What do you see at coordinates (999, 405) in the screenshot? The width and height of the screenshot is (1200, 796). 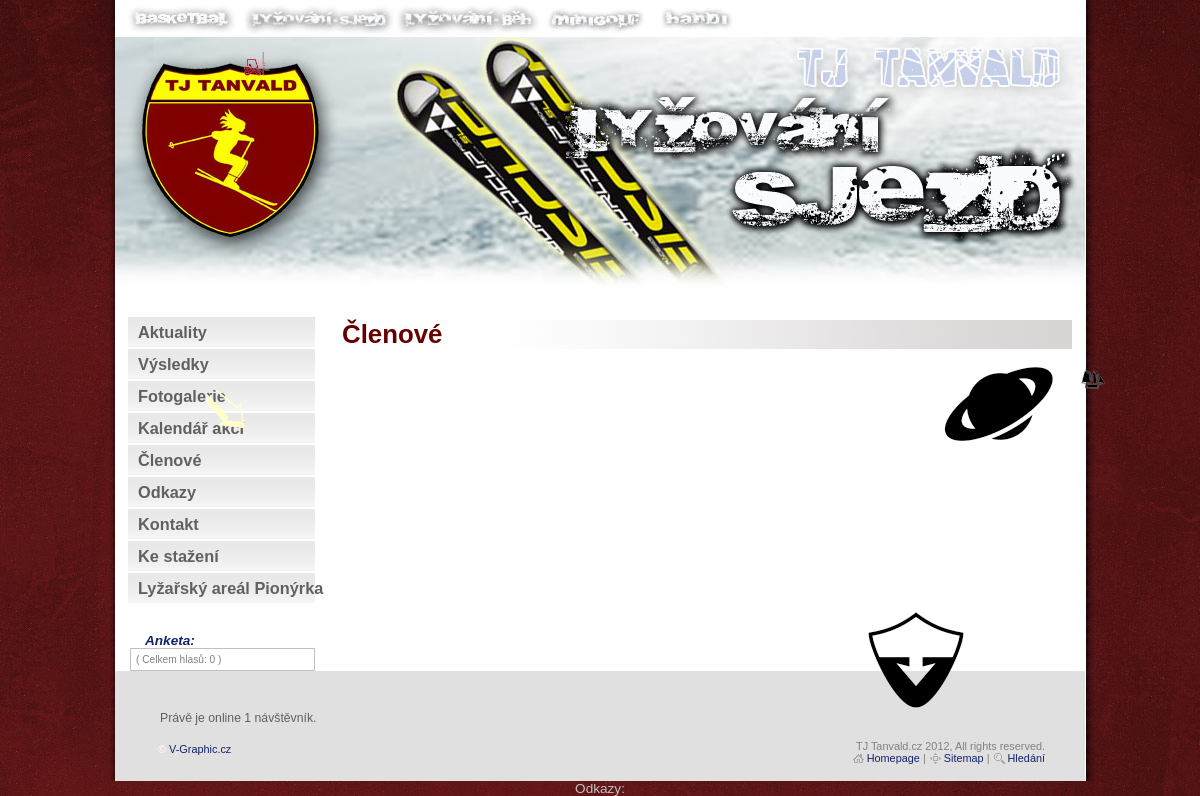 I see `access space or astronomy-themed content` at bounding box center [999, 405].